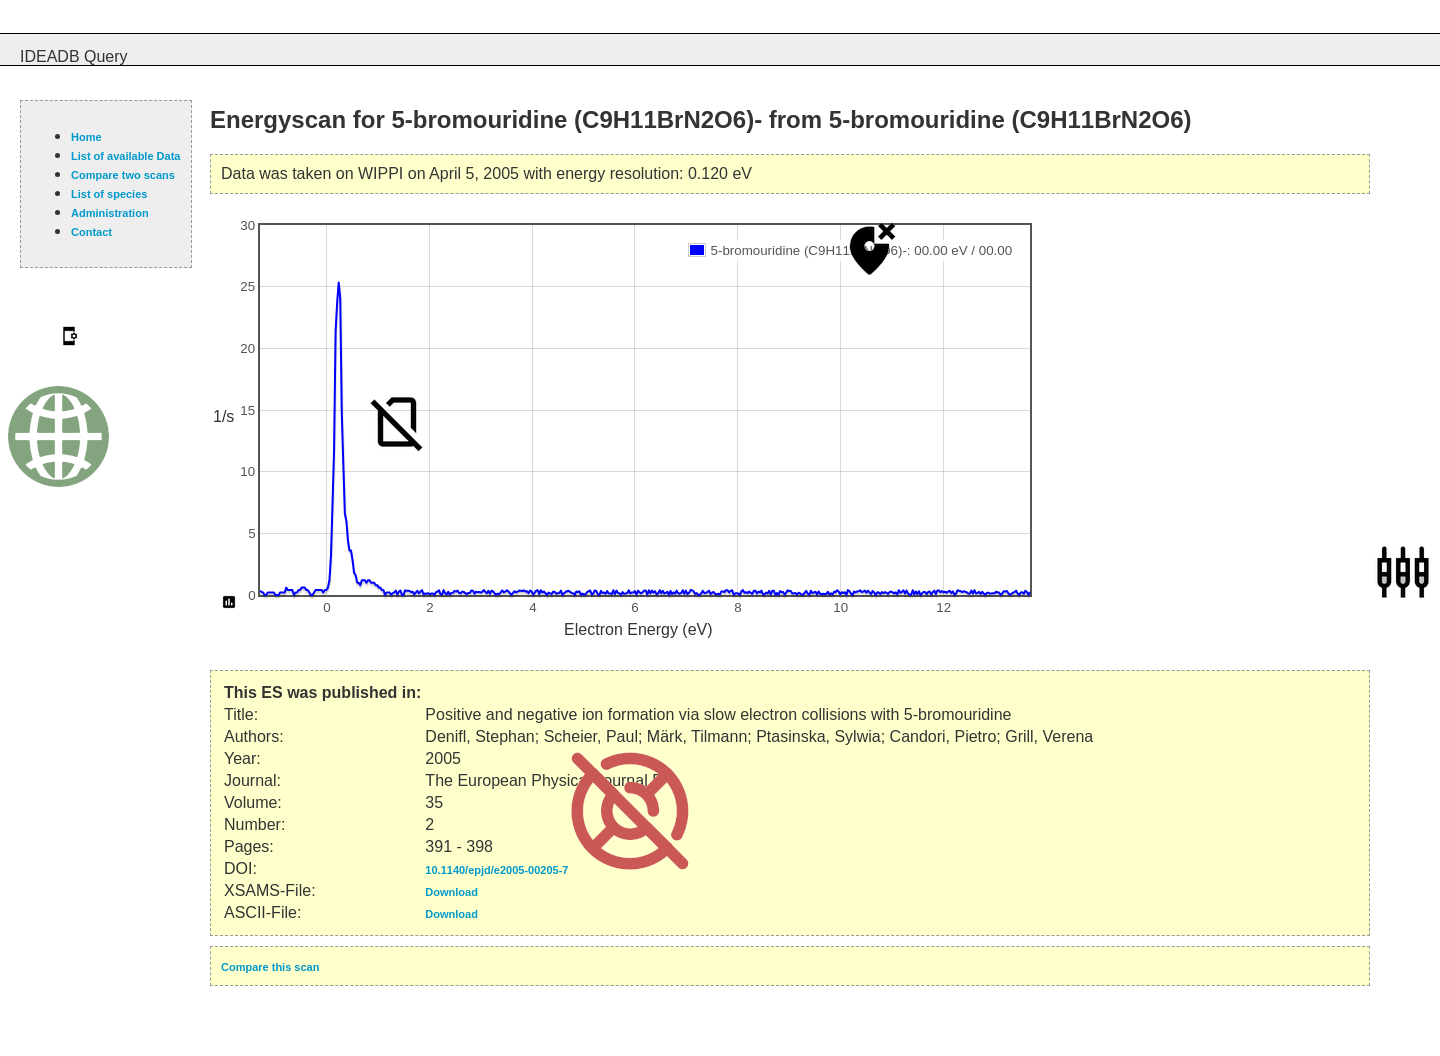  Describe the element at coordinates (397, 422) in the screenshot. I see `no sim card detected` at that location.